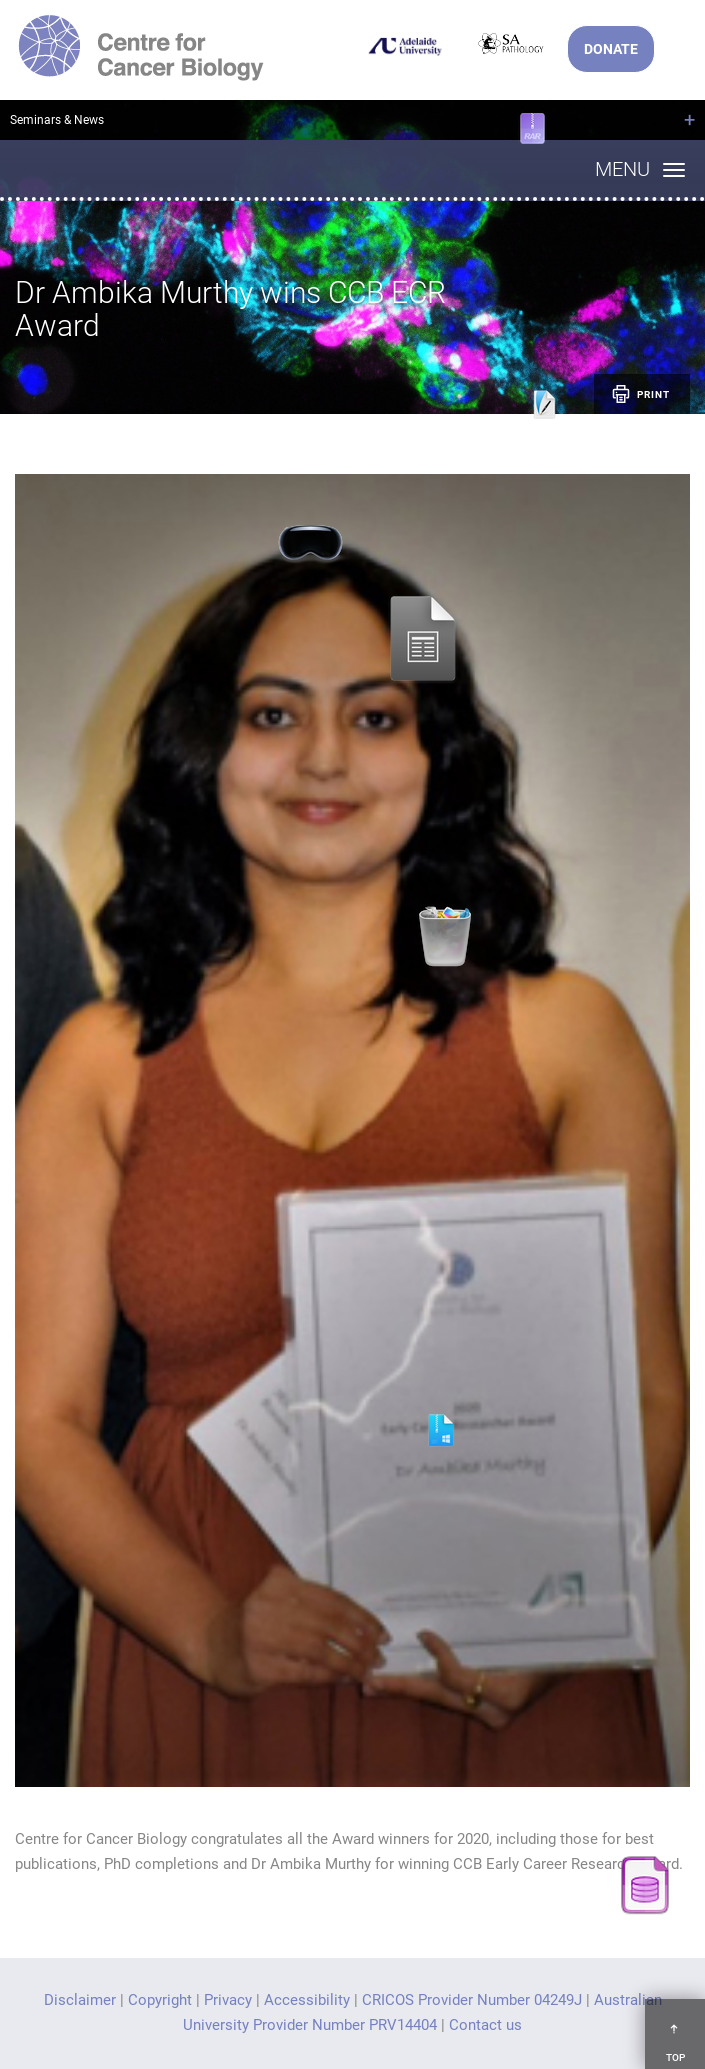  I want to click on apple vision pro headset device icon, so click(310, 542).